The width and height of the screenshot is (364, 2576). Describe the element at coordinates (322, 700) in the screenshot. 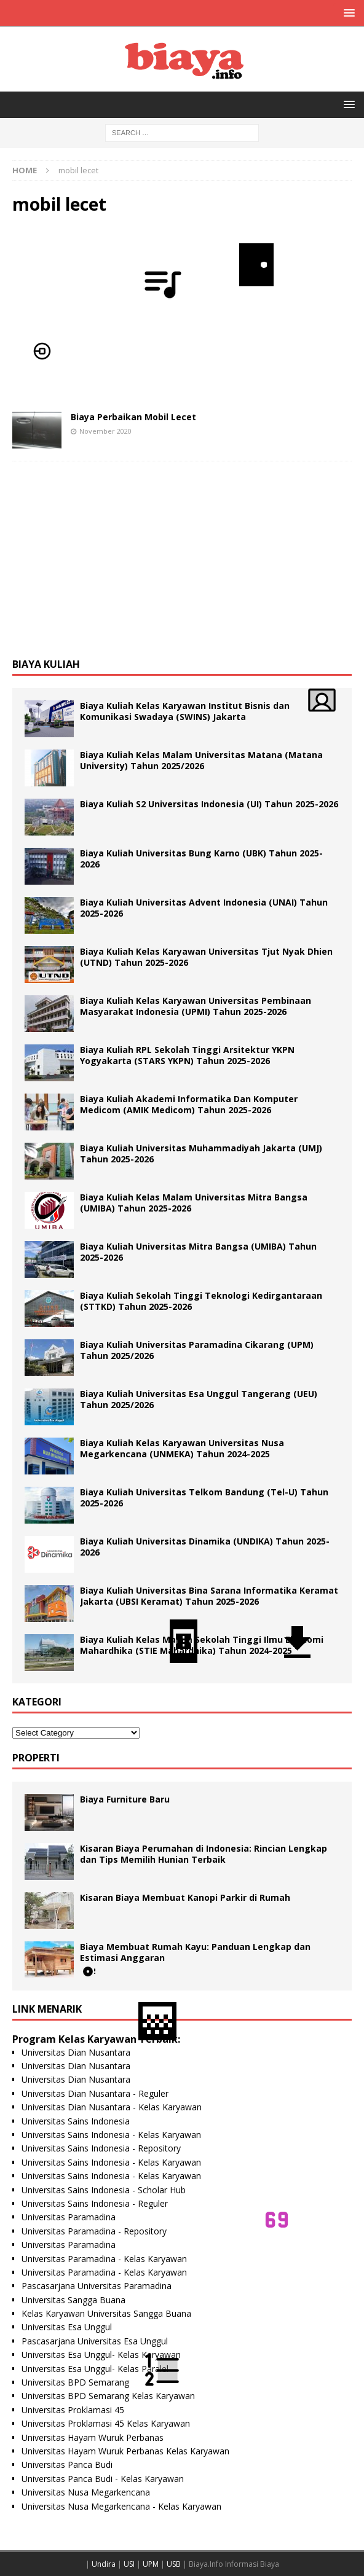

I see `view user profile card` at that location.